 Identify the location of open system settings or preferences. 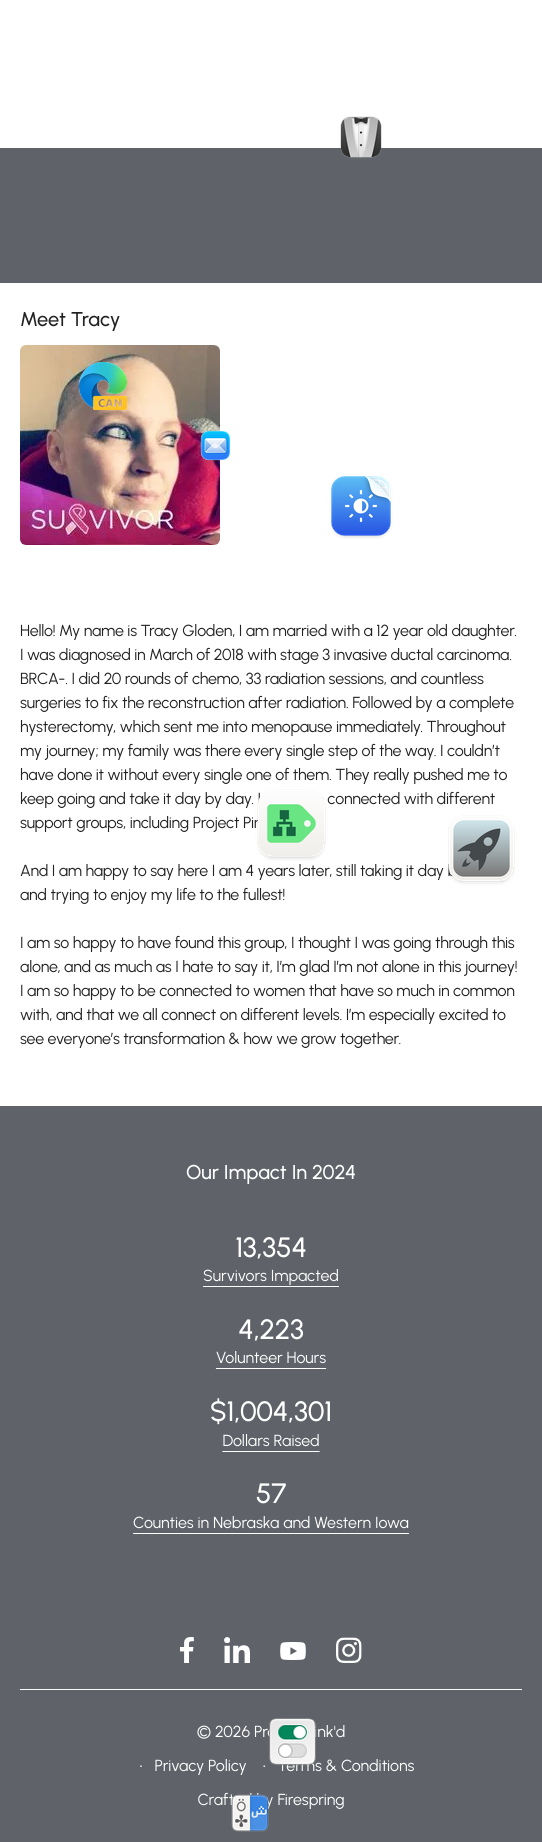
(292, 1741).